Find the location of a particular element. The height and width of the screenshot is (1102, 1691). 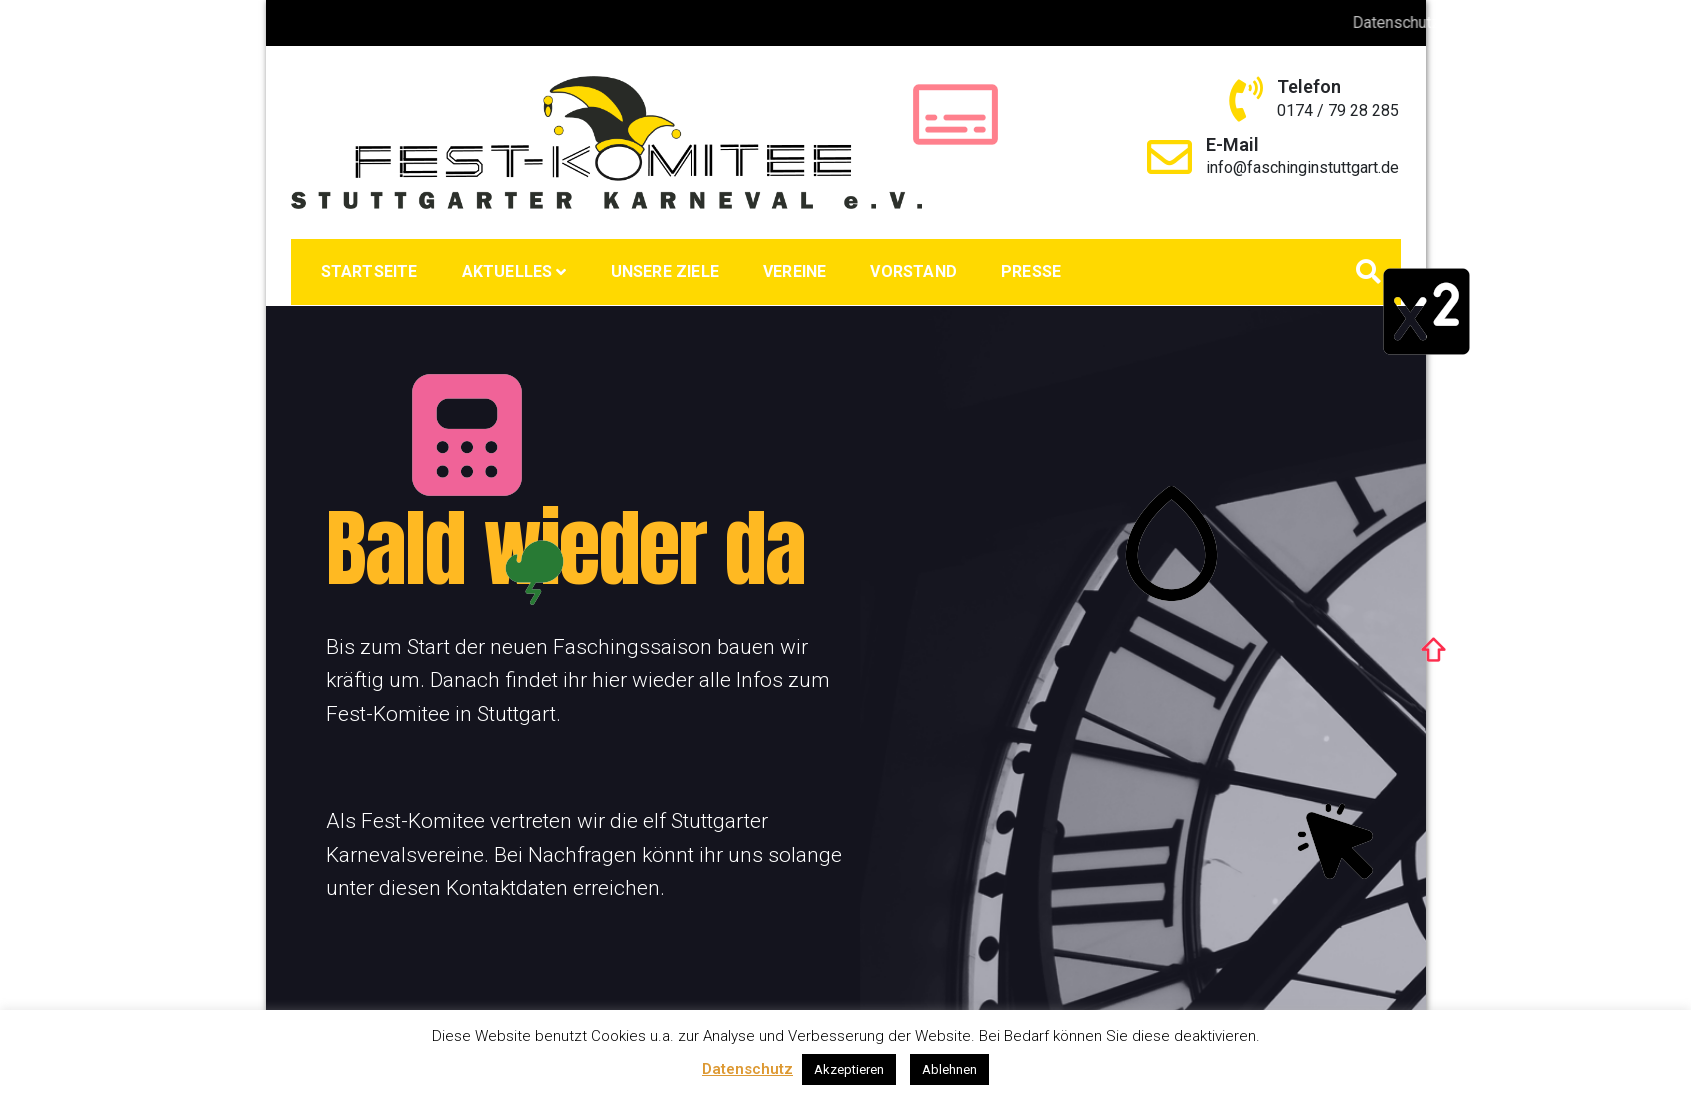

indicates water or liquid-related settings is located at coordinates (1171, 547).